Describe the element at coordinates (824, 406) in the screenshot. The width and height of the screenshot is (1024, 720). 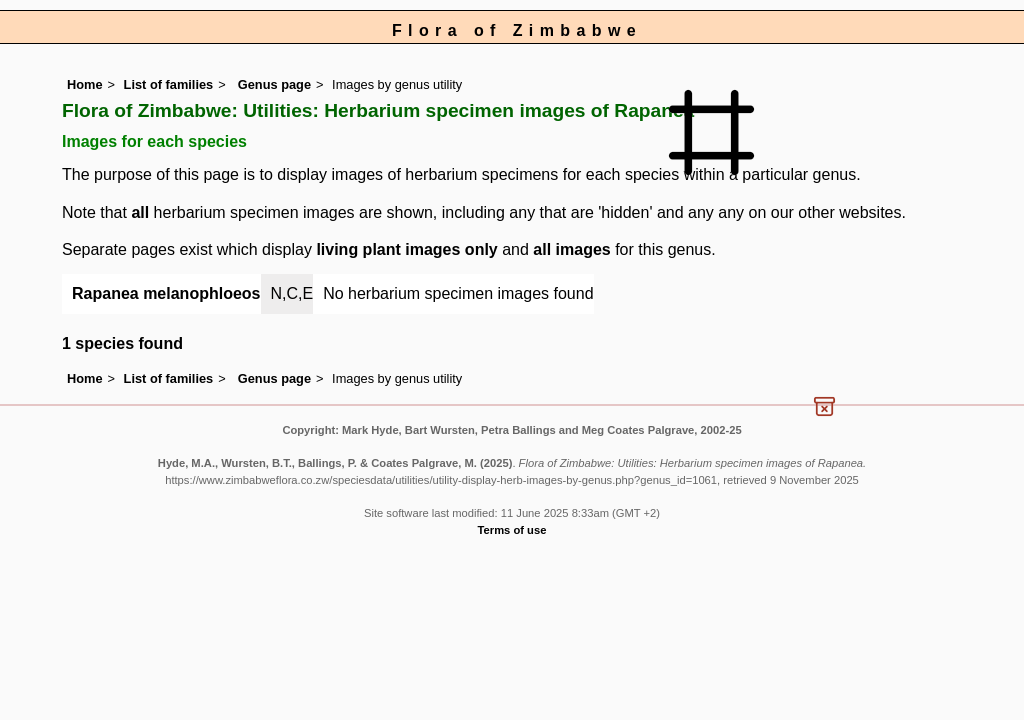
I see `remove item from archive` at that location.